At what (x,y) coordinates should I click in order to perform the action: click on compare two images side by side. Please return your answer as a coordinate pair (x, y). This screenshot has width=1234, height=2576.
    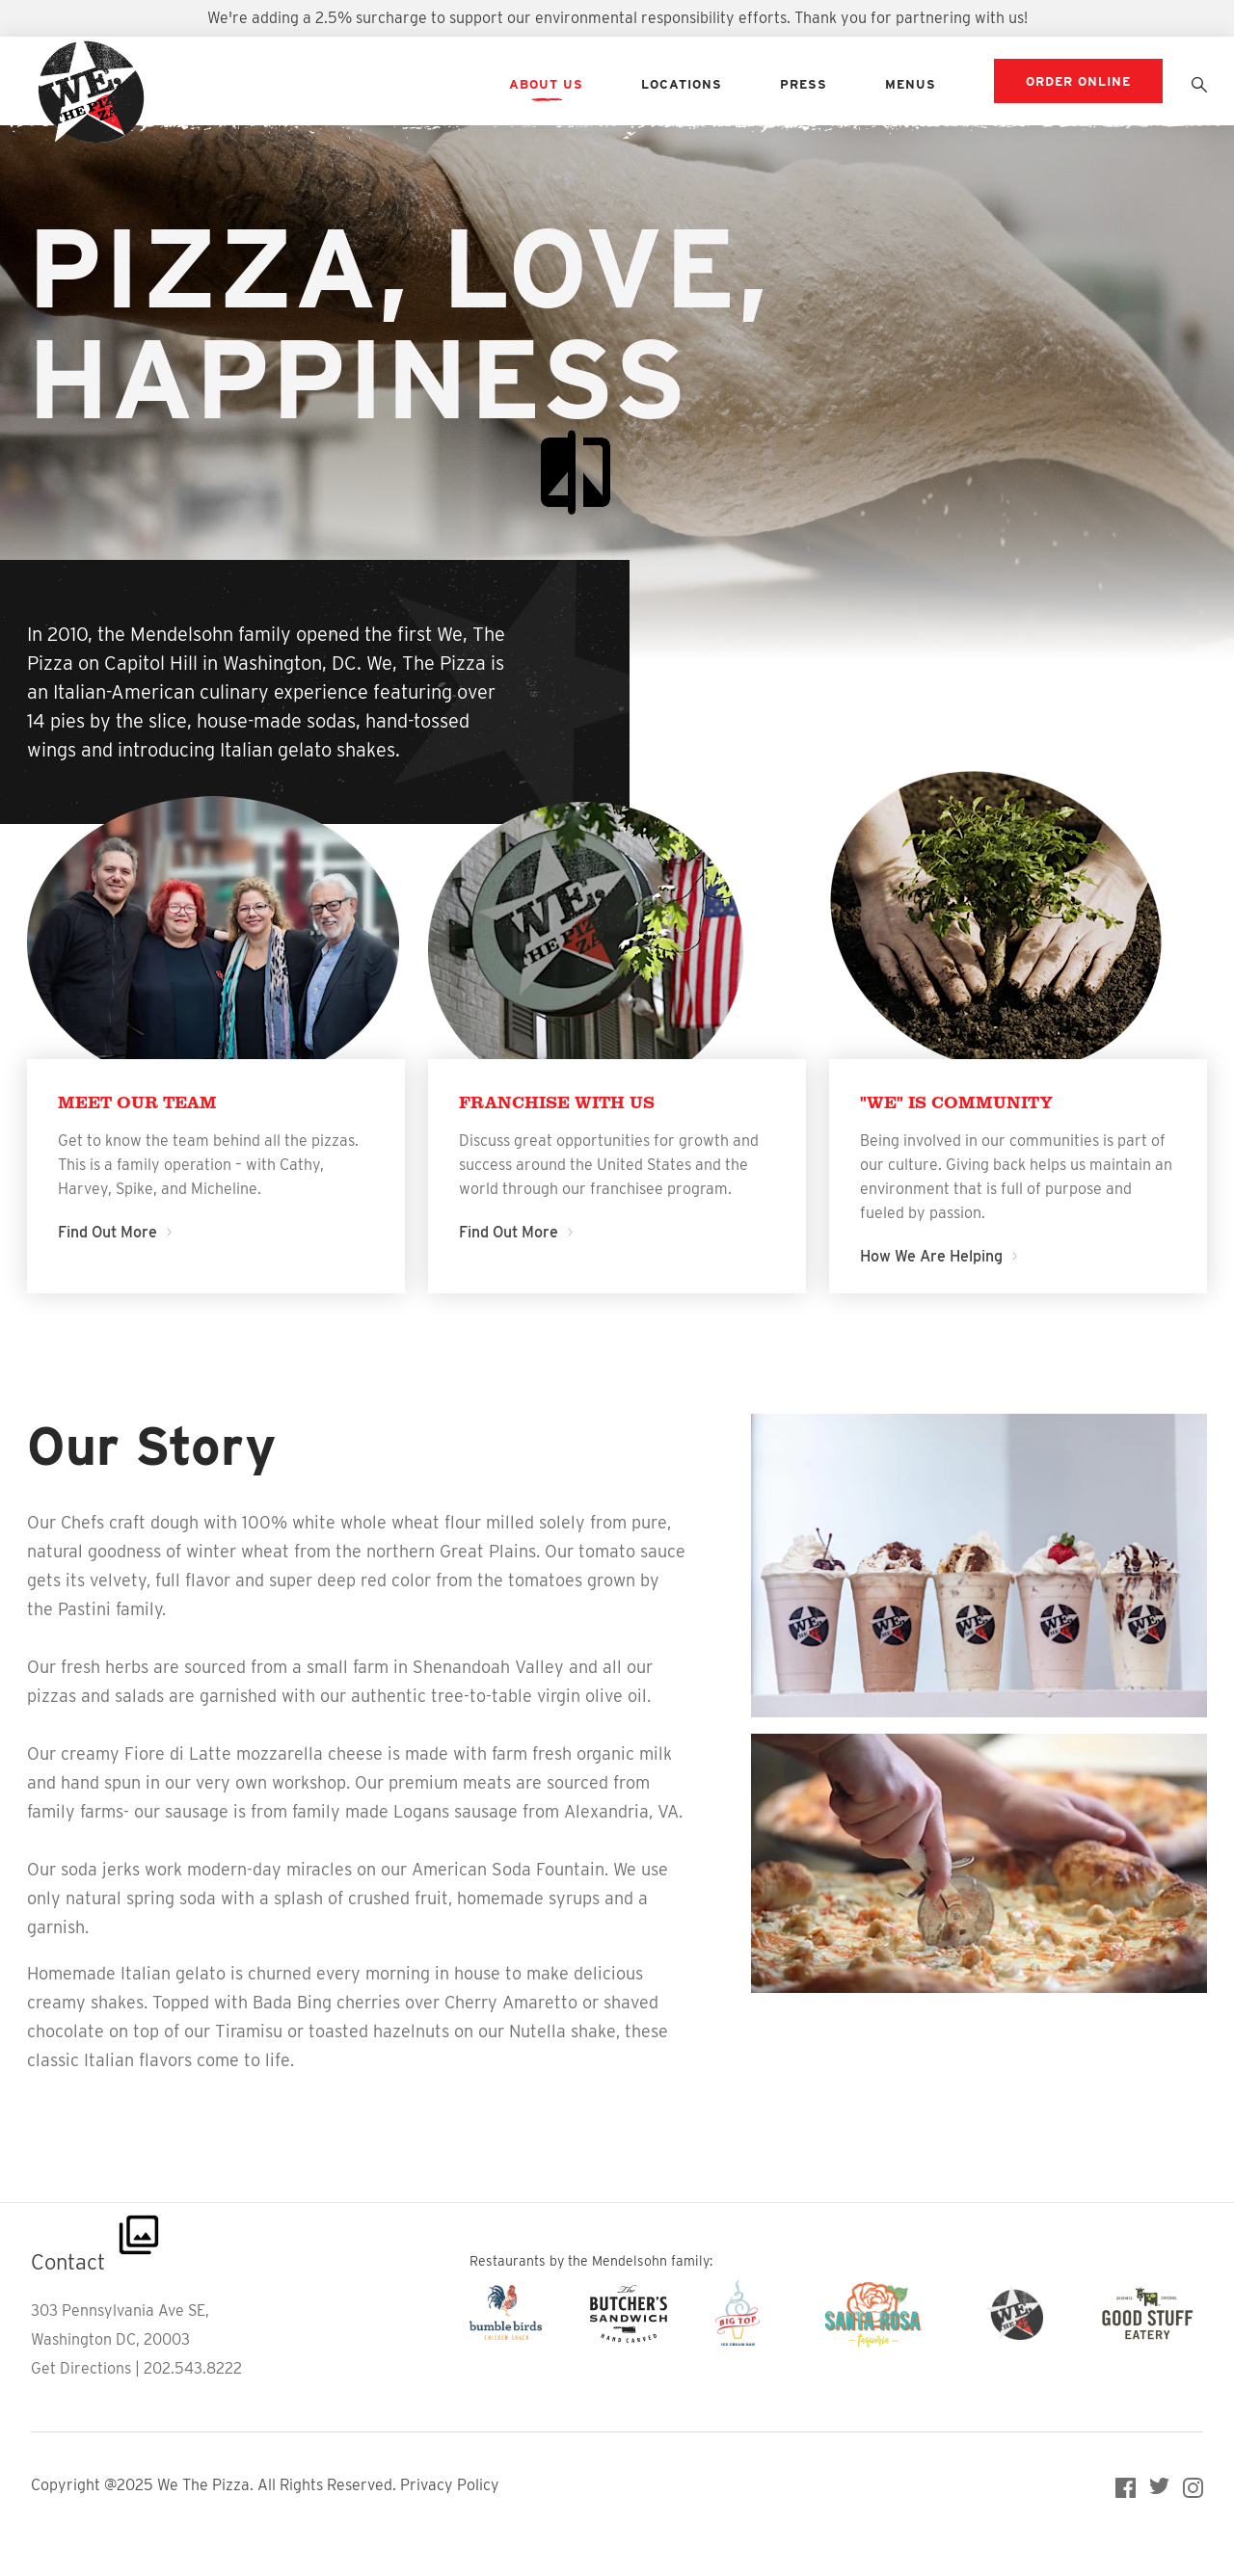
    Looking at the image, I should click on (576, 472).